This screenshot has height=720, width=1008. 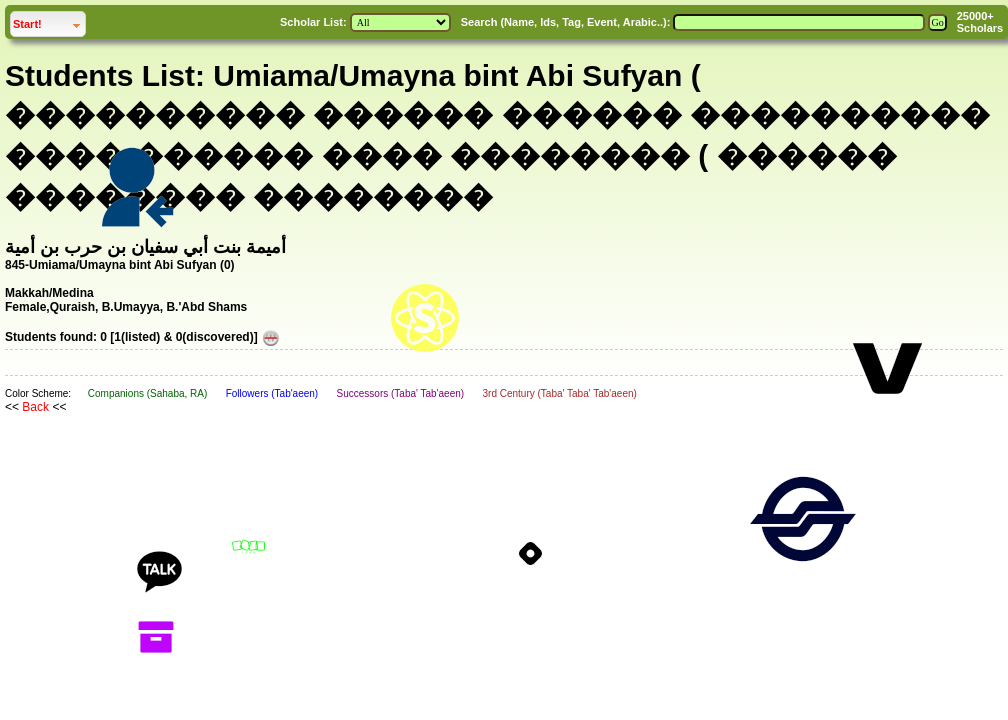 I want to click on incoming user request or invitation, so click(x=132, y=189).